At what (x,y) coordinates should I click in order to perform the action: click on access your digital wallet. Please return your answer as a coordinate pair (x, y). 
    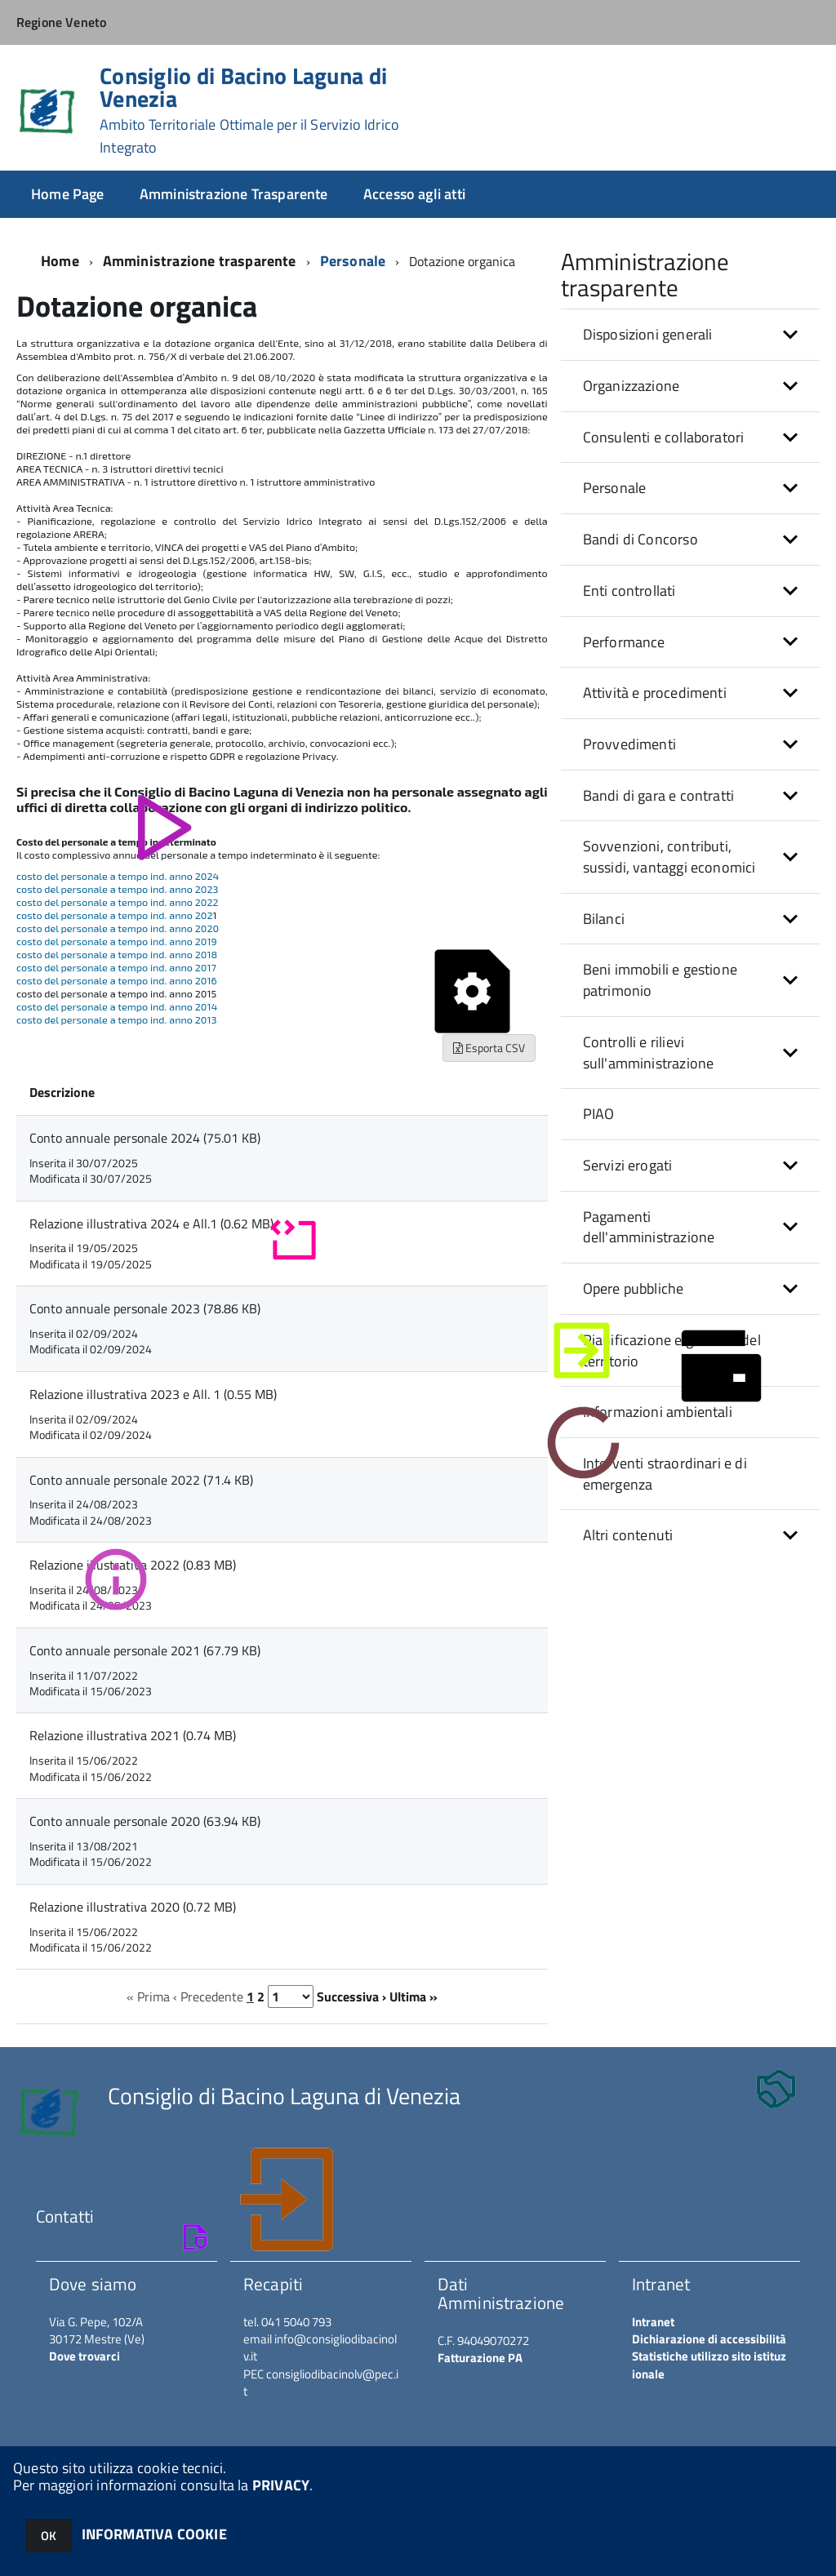
    Looking at the image, I should click on (721, 1366).